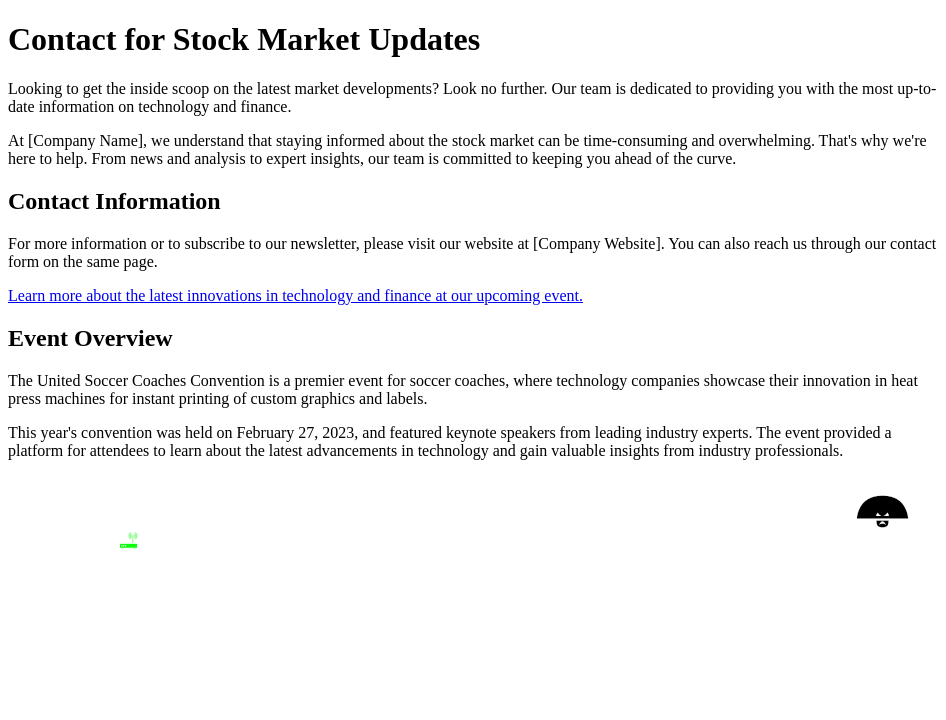  I want to click on access wifi router settings, so click(128, 540).